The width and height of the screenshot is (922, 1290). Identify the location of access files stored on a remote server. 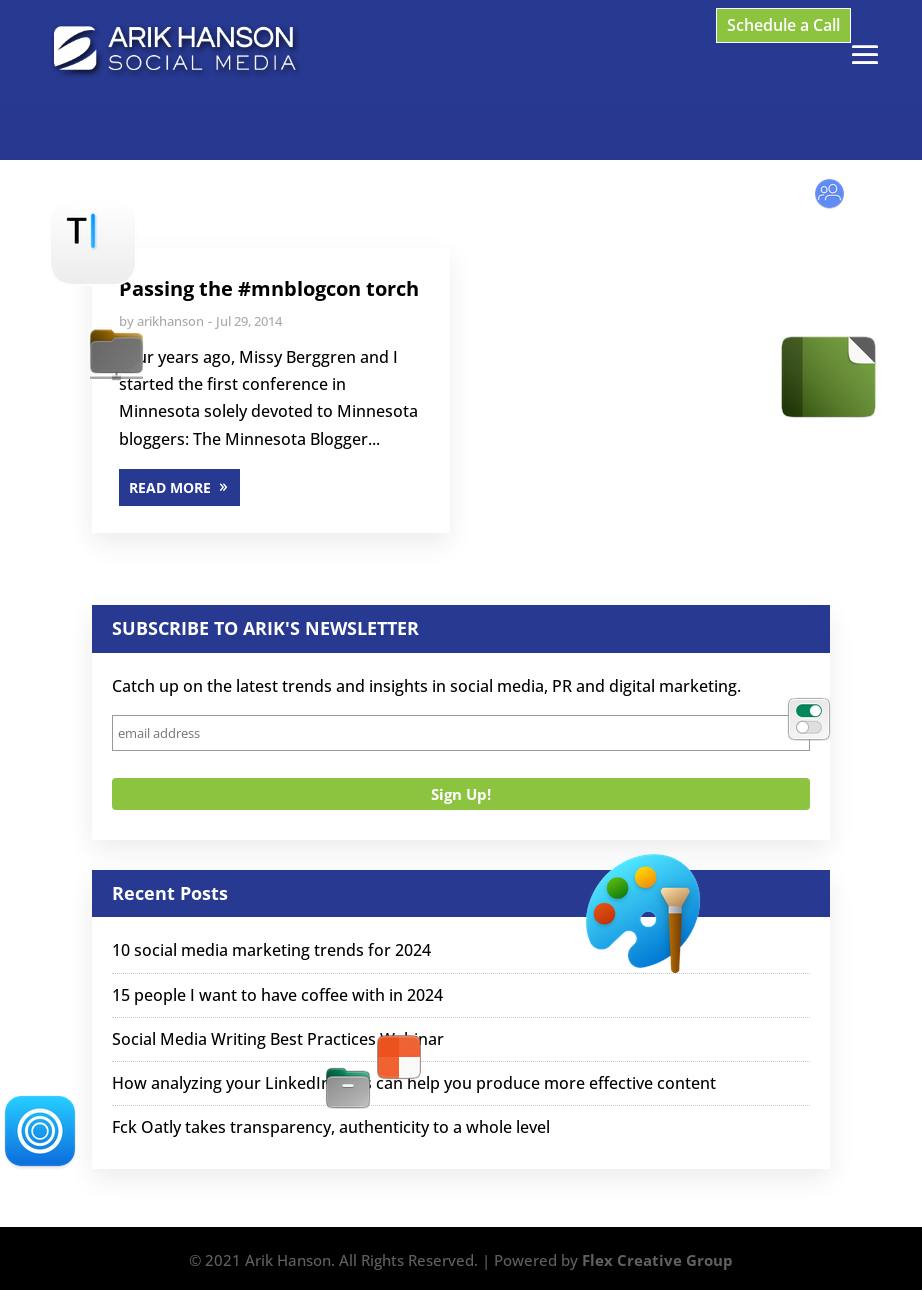
(116, 353).